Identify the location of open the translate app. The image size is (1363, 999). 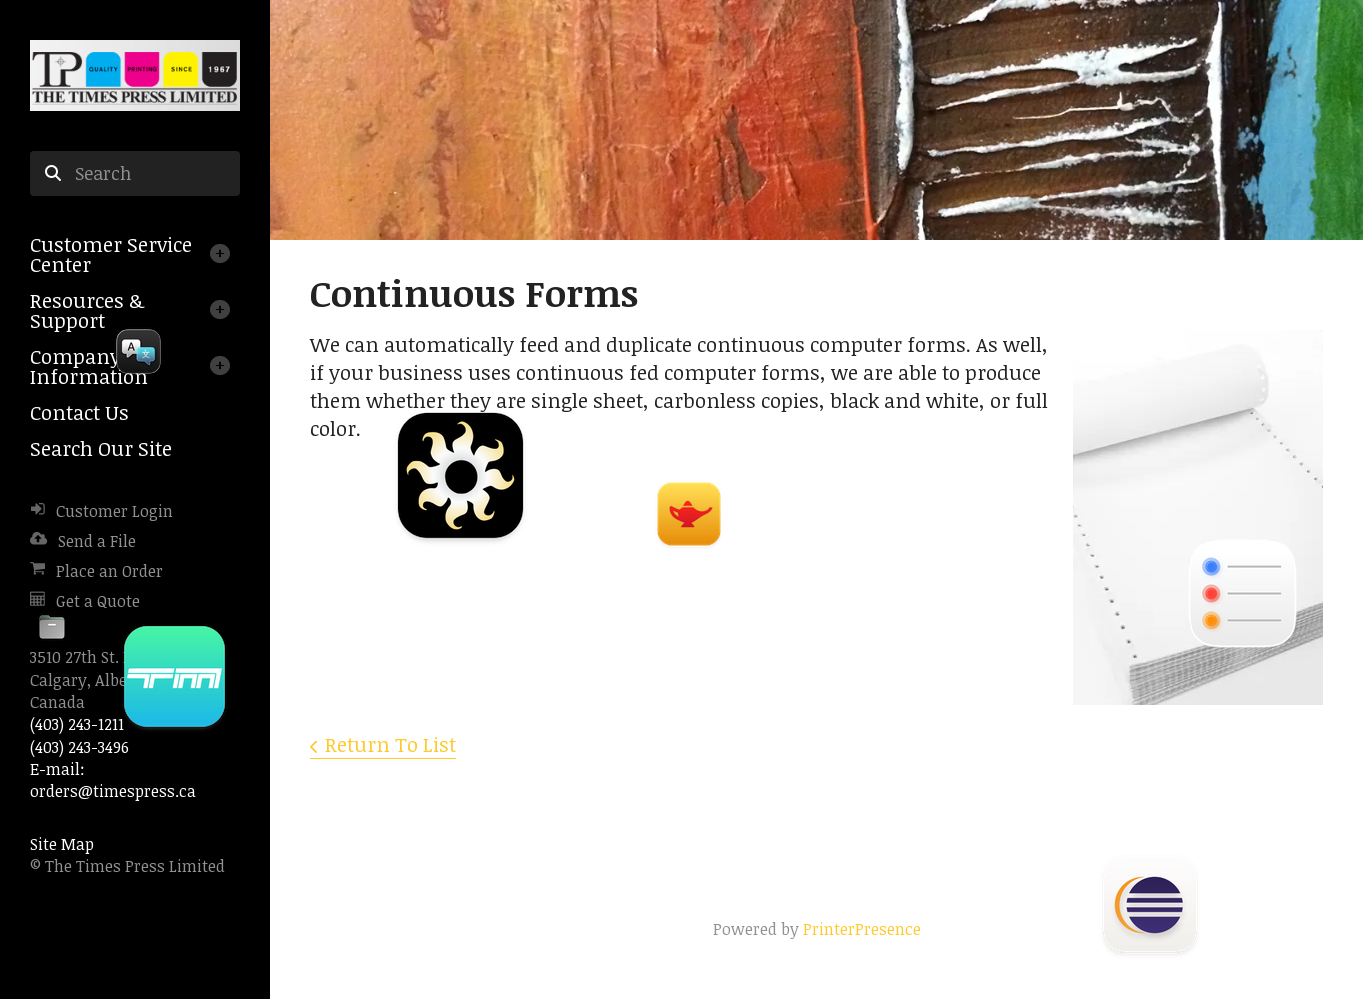
(138, 351).